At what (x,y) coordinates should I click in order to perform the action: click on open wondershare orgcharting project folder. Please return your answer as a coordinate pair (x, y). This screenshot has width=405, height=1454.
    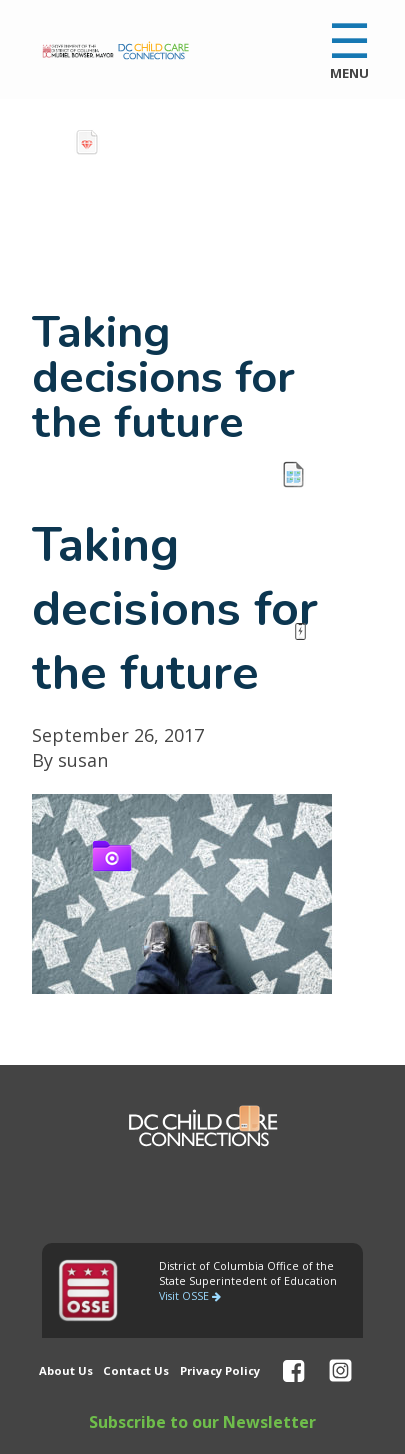
    Looking at the image, I should click on (112, 857).